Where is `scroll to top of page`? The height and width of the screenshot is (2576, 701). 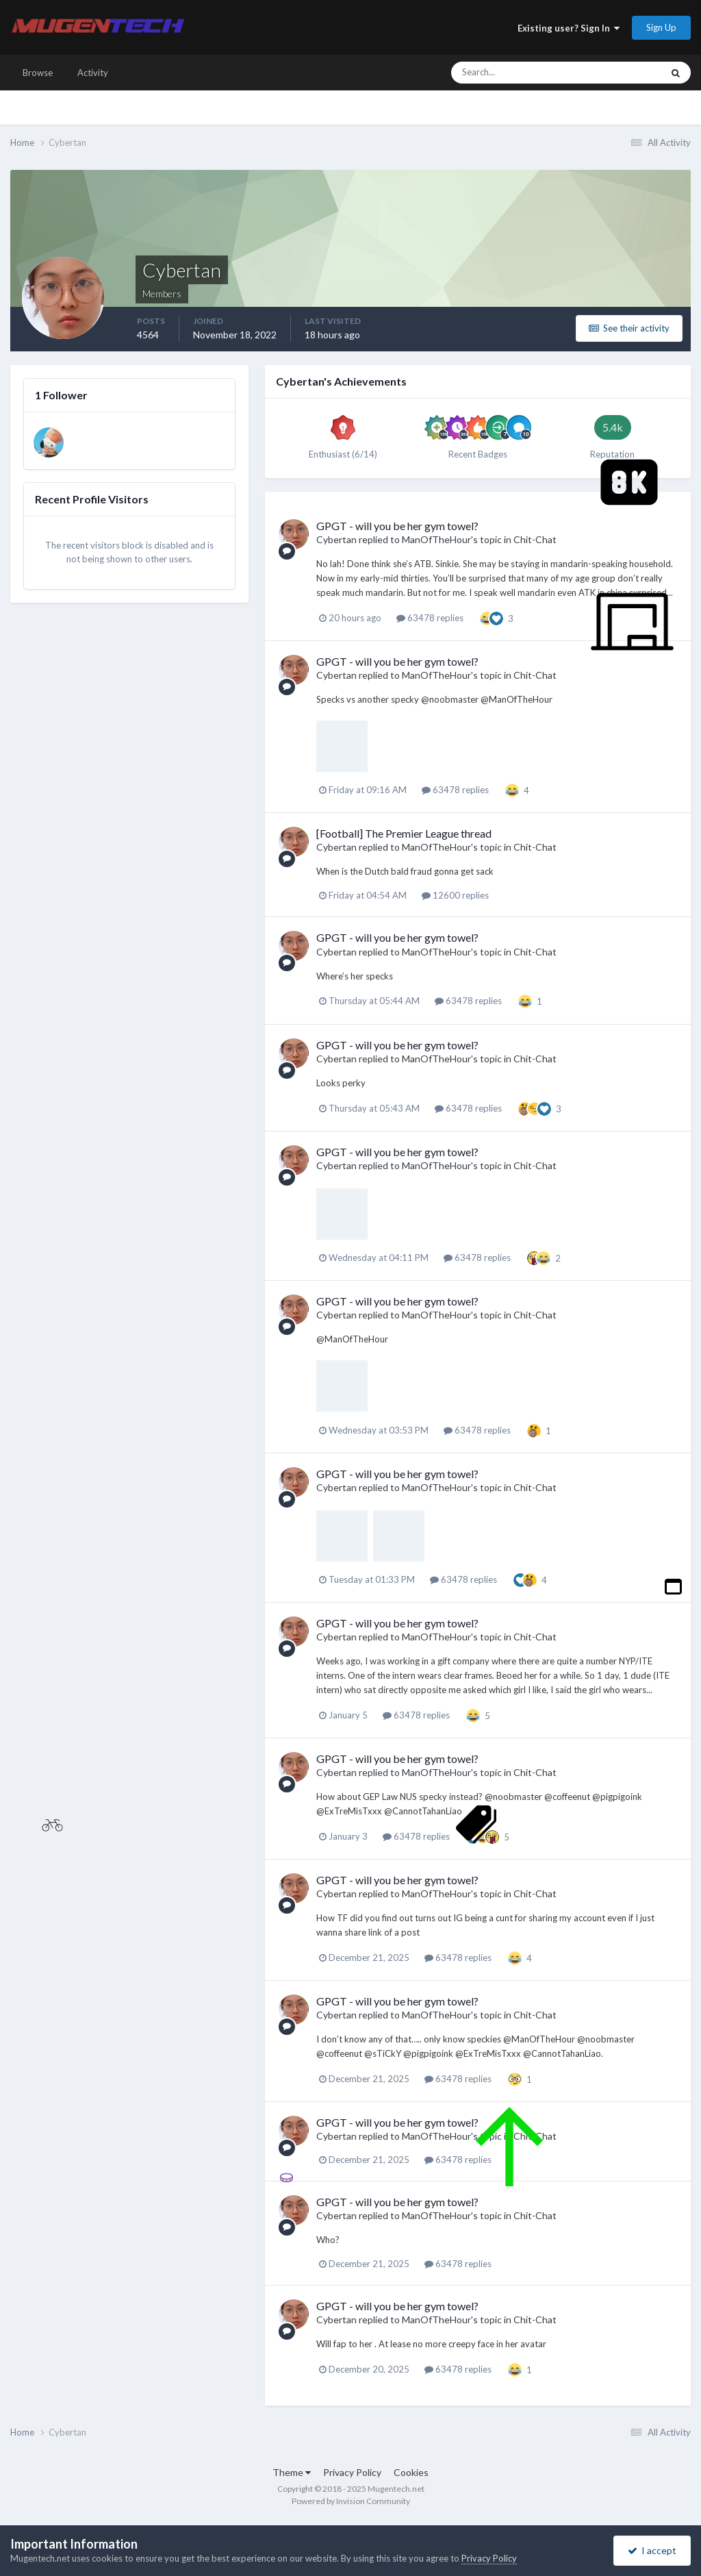 scroll to top of page is located at coordinates (509, 2147).